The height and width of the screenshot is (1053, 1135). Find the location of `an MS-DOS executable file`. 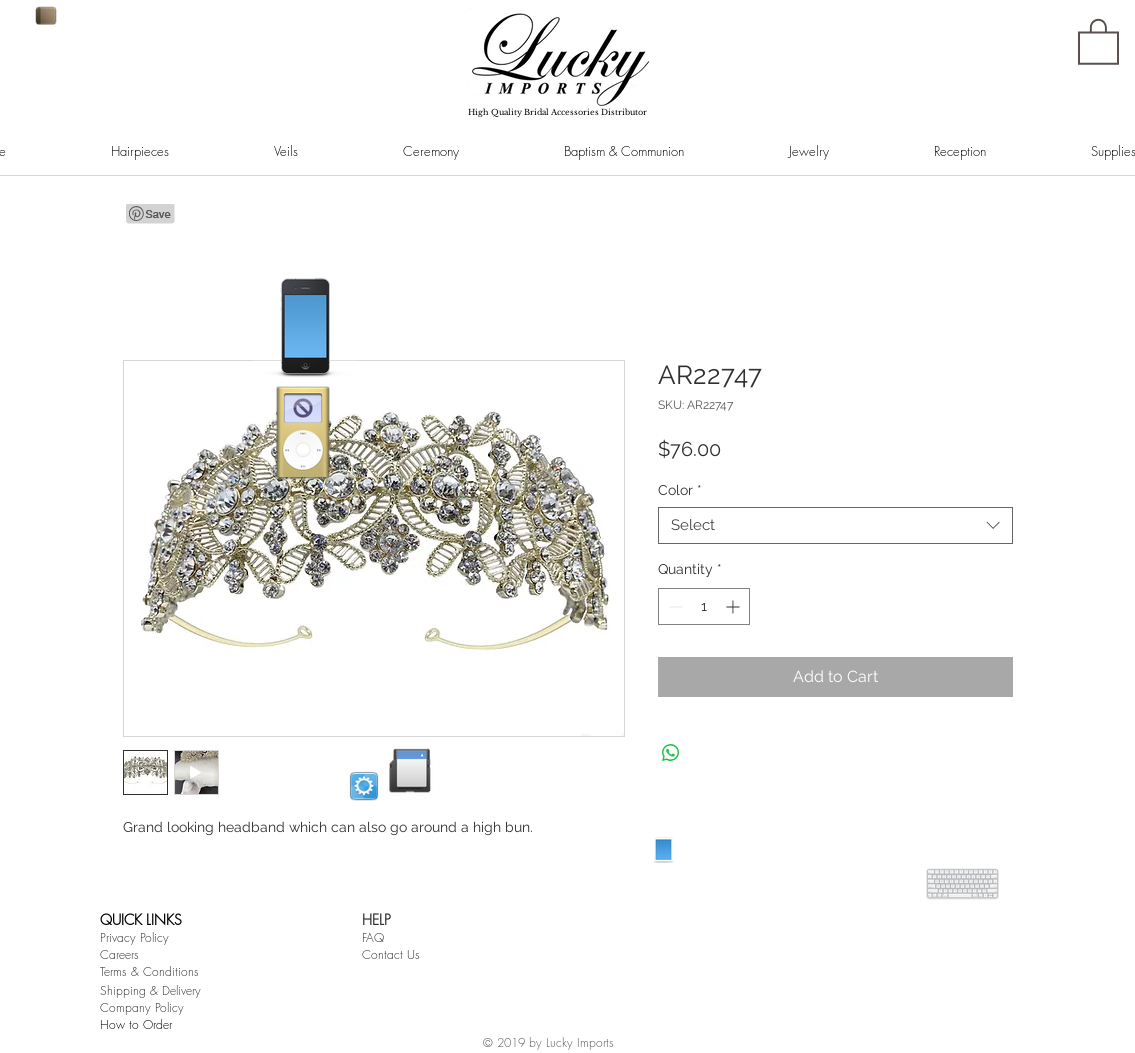

an MS-DOS executable file is located at coordinates (364, 786).